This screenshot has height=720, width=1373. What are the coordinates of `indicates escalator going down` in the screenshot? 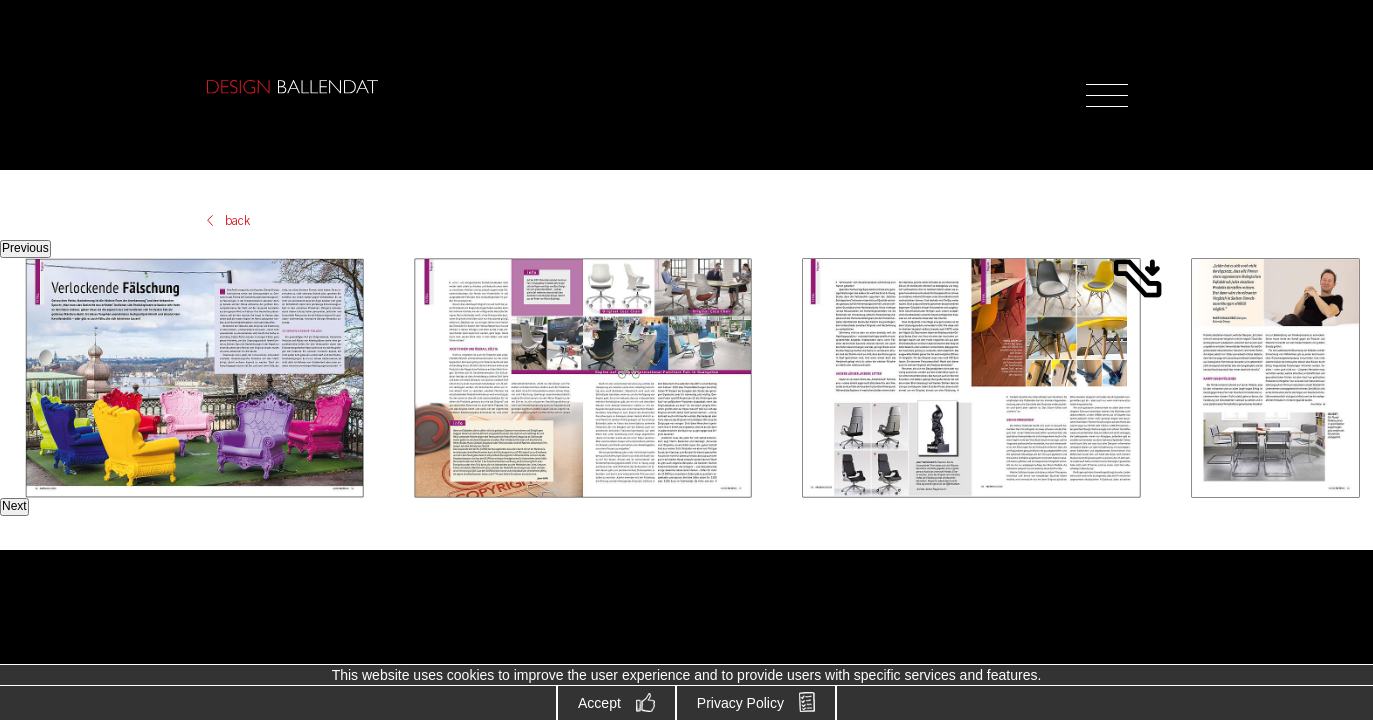 It's located at (1137, 278).